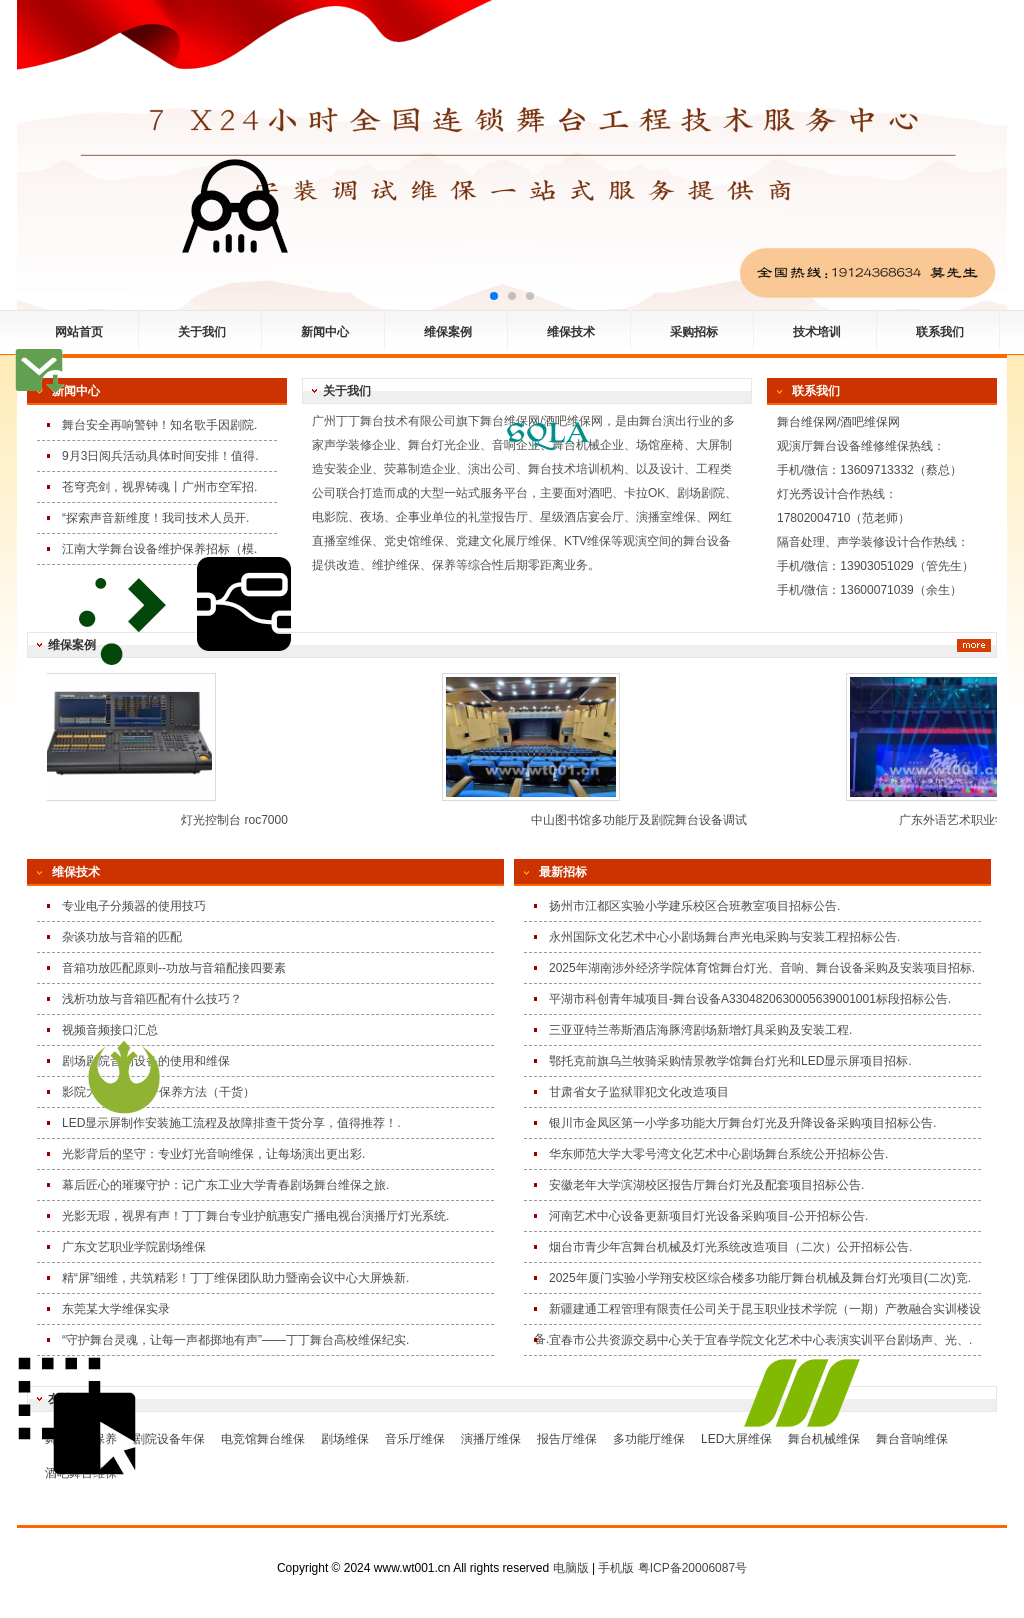 The width and height of the screenshot is (1024, 1618). What do you see at coordinates (548, 436) in the screenshot?
I see `sqlalchemy database toolkit logo` at bounding box center [548, 436].